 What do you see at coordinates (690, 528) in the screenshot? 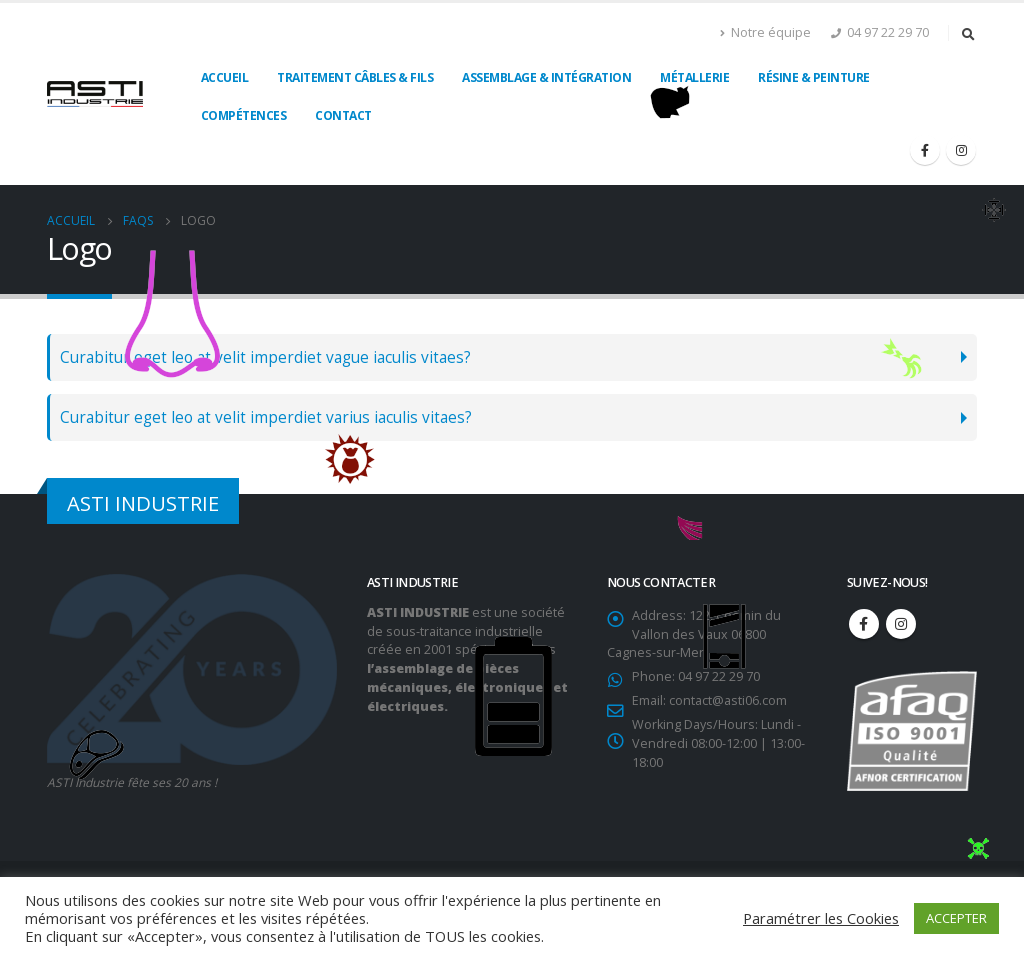
I see `indicates windy weather conditions` at bounding box center [690, 528].